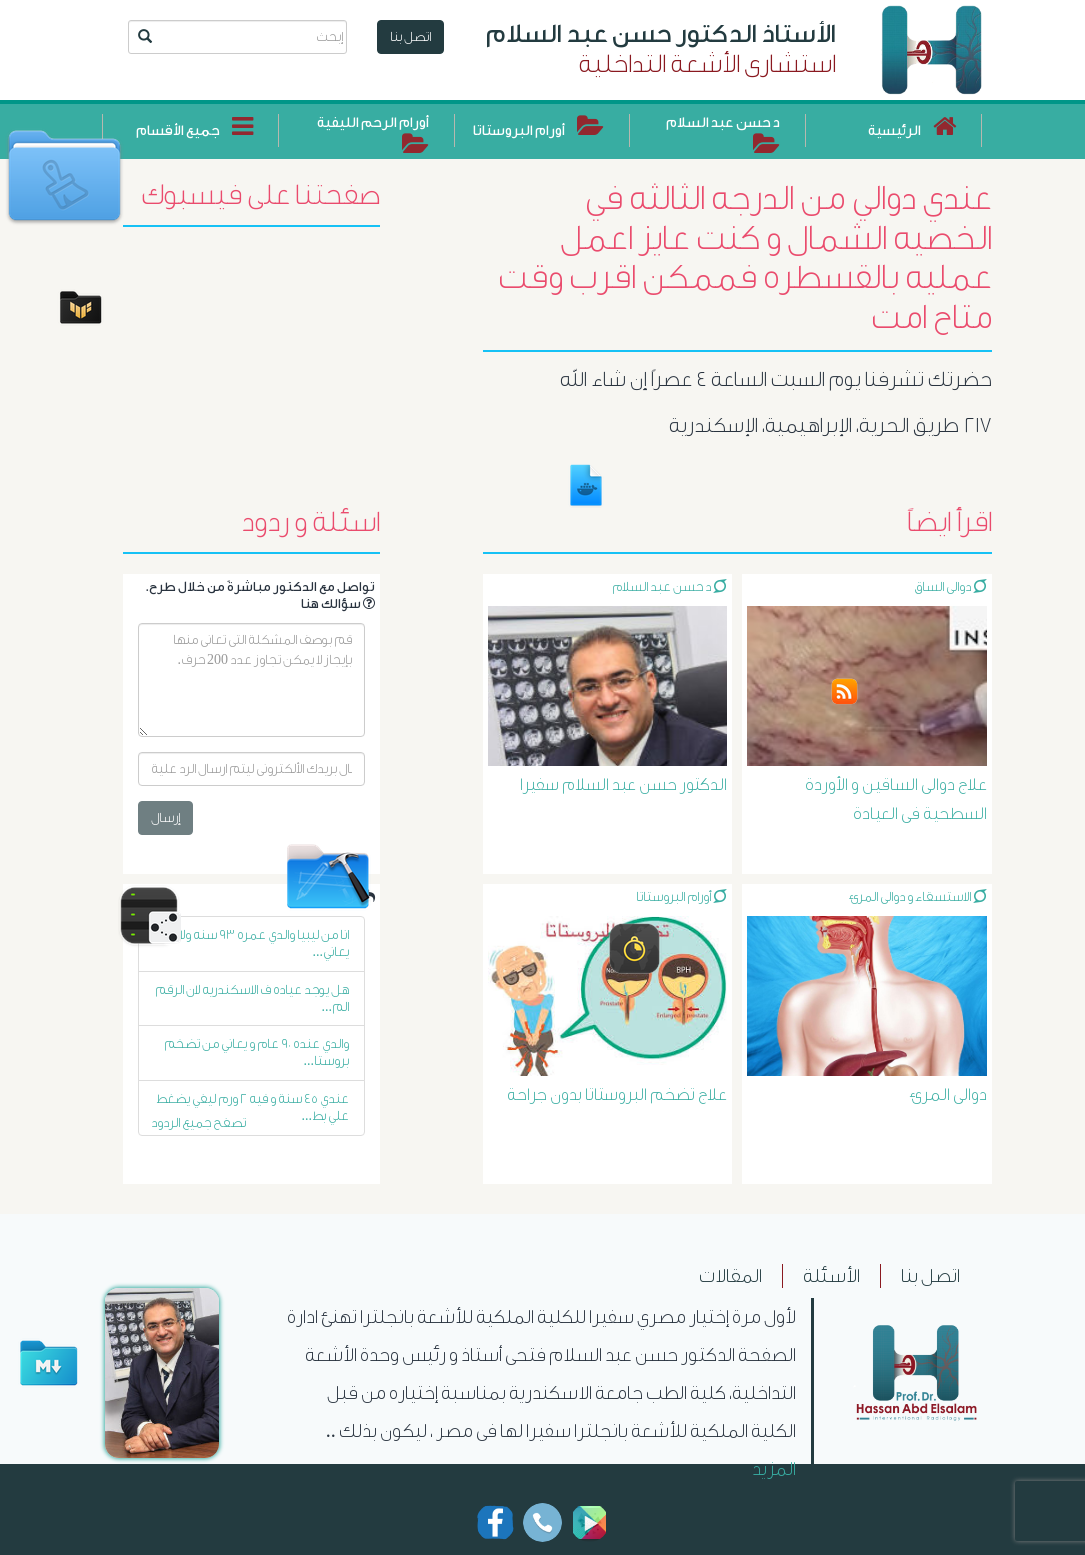  I want to click on open xcode projects folder, so click(327, 878).